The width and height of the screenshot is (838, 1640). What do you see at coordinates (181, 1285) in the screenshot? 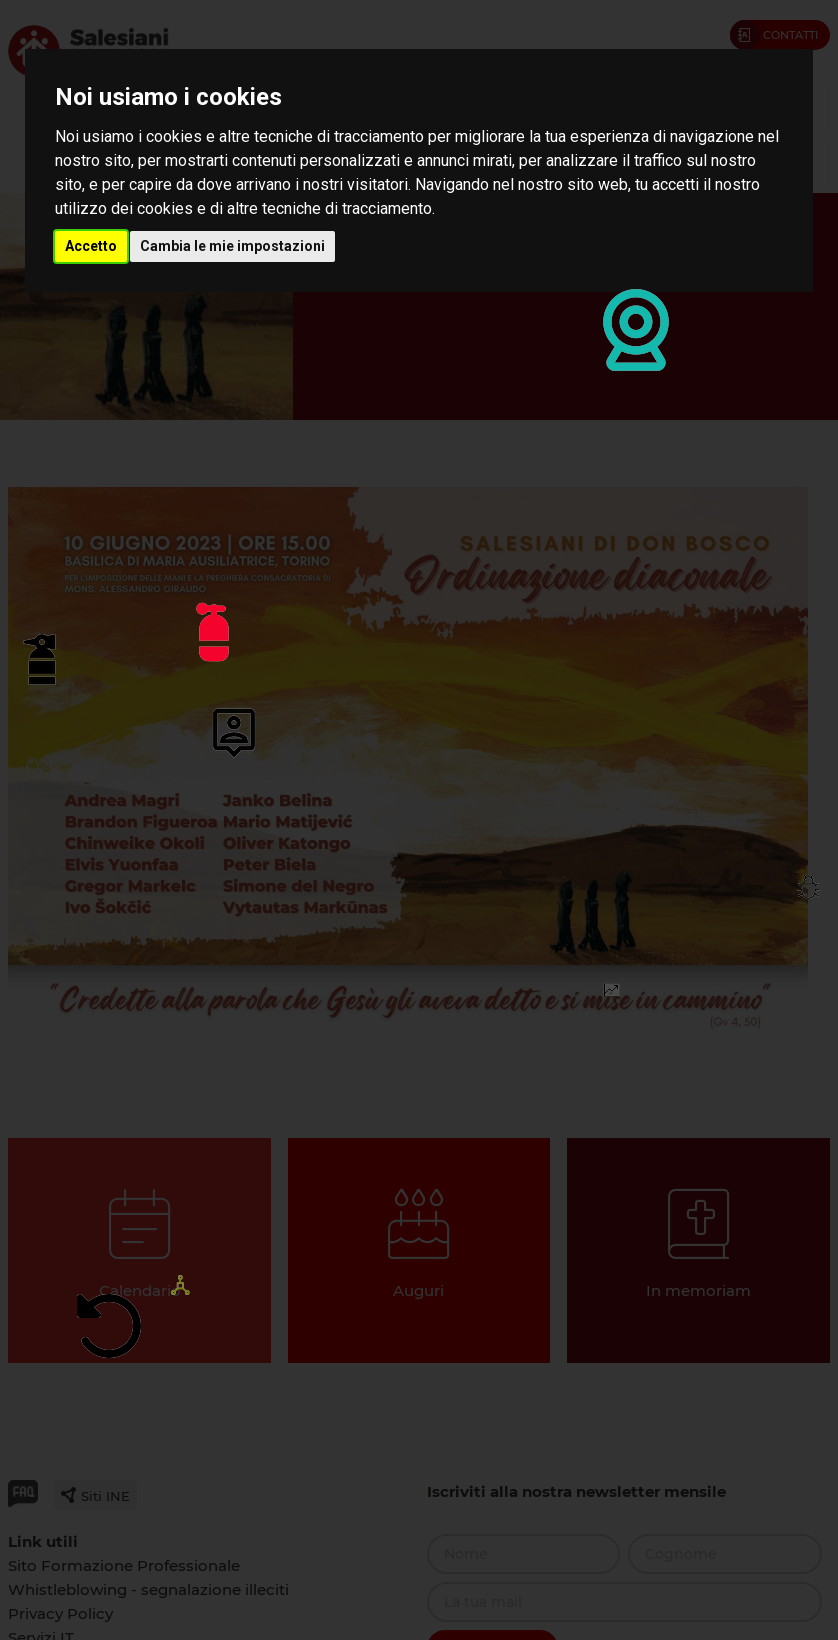
I see `view type hierarchy in code editor` at bounding box center [181, 1285].